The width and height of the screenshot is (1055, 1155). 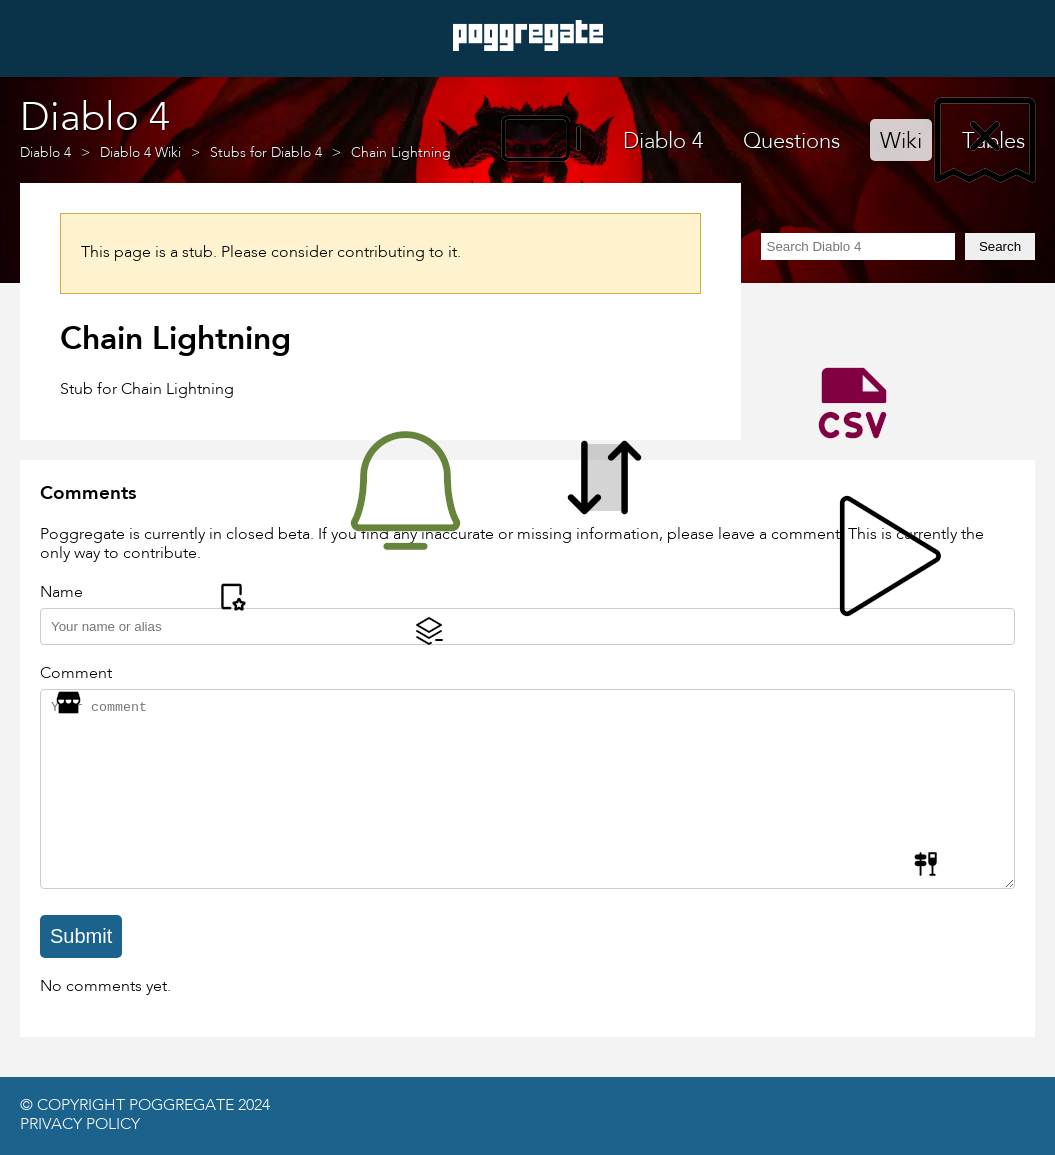 I want to click on cancel or void a receipt, so click(x=985, y=140).